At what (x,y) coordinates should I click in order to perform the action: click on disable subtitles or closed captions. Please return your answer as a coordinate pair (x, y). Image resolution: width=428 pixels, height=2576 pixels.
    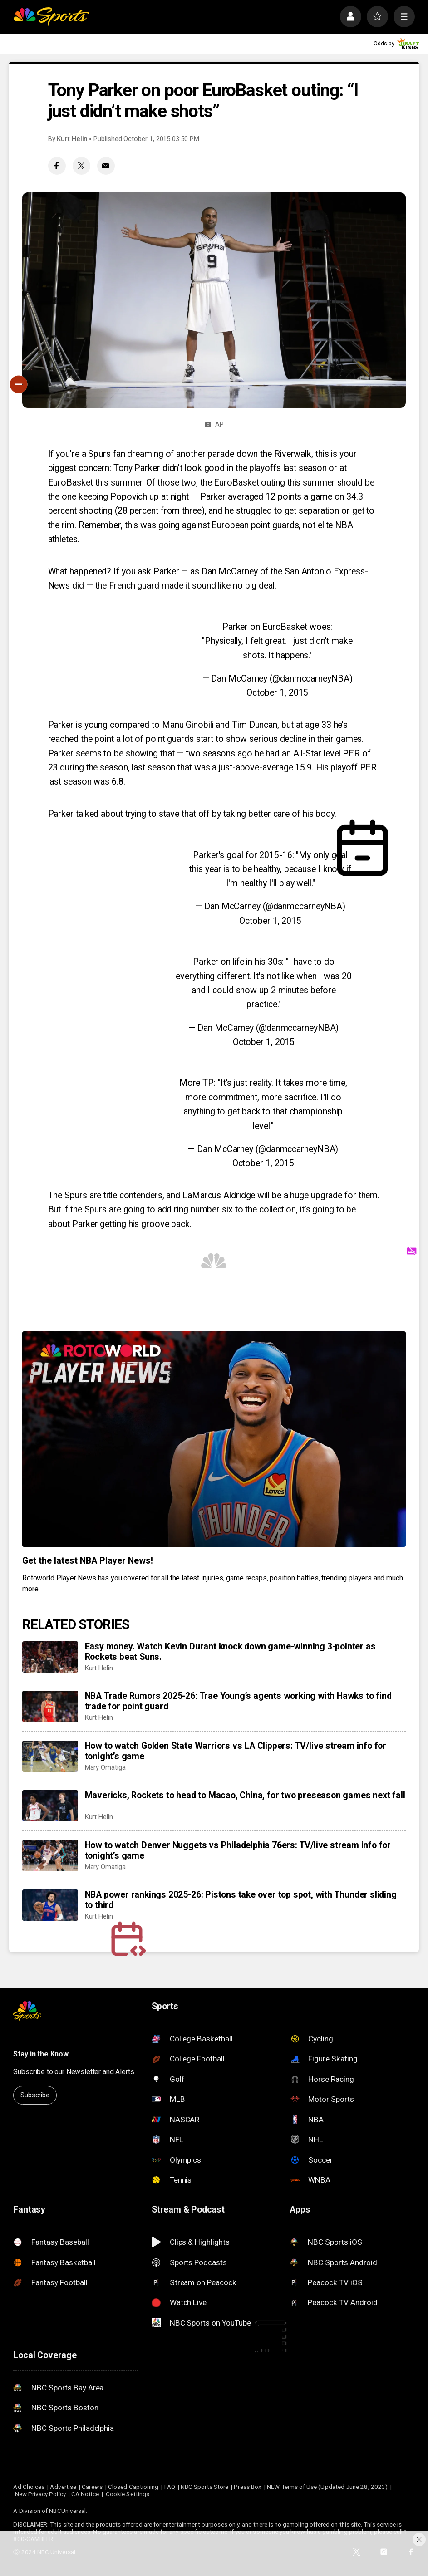
    Looking at the image, I should click on (412, 1251).